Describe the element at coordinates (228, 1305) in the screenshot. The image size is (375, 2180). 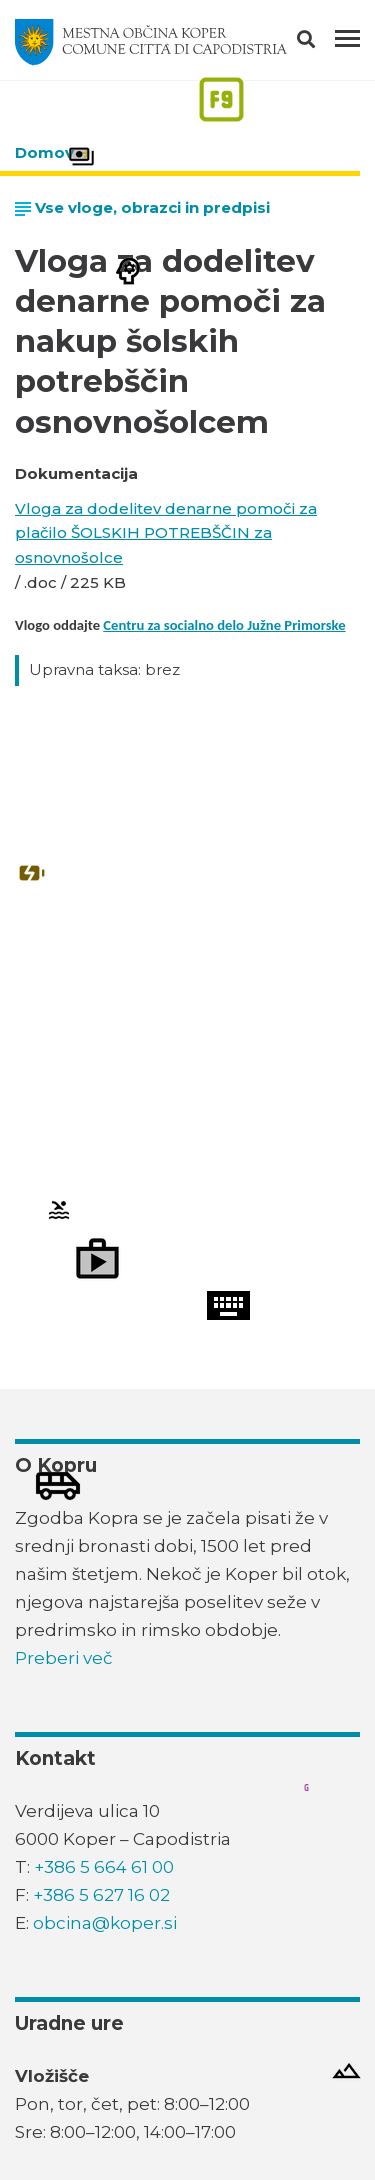
I see `open the on-screen keyboard` at that location.